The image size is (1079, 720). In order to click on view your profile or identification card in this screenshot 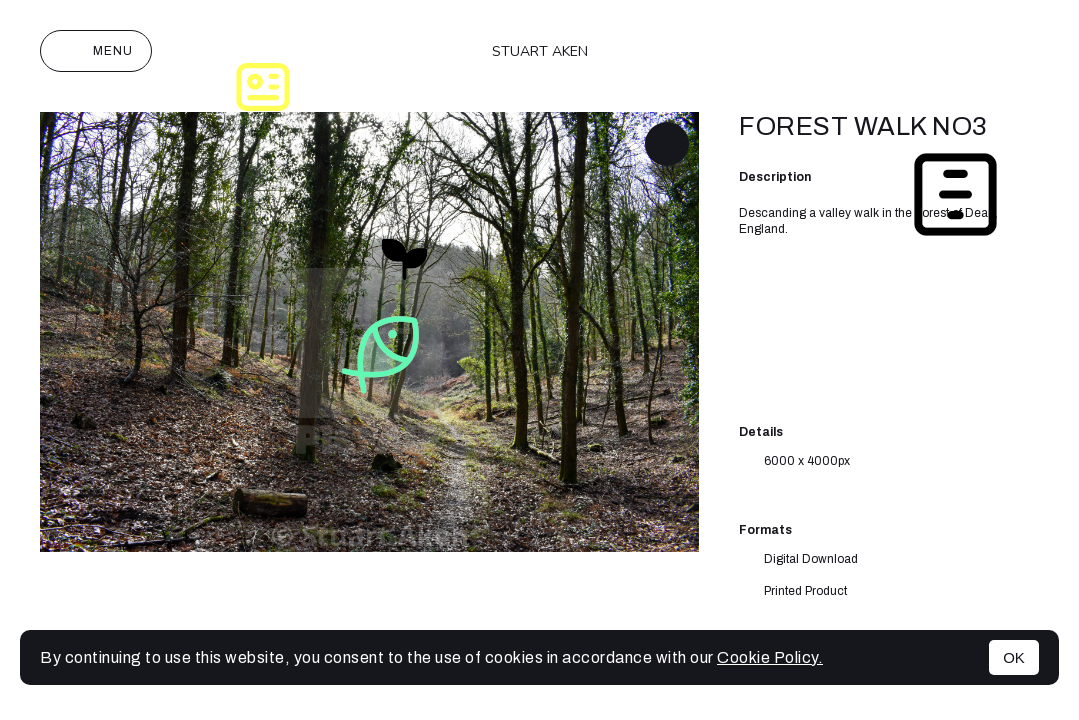, I will do `click(263, 87)`.